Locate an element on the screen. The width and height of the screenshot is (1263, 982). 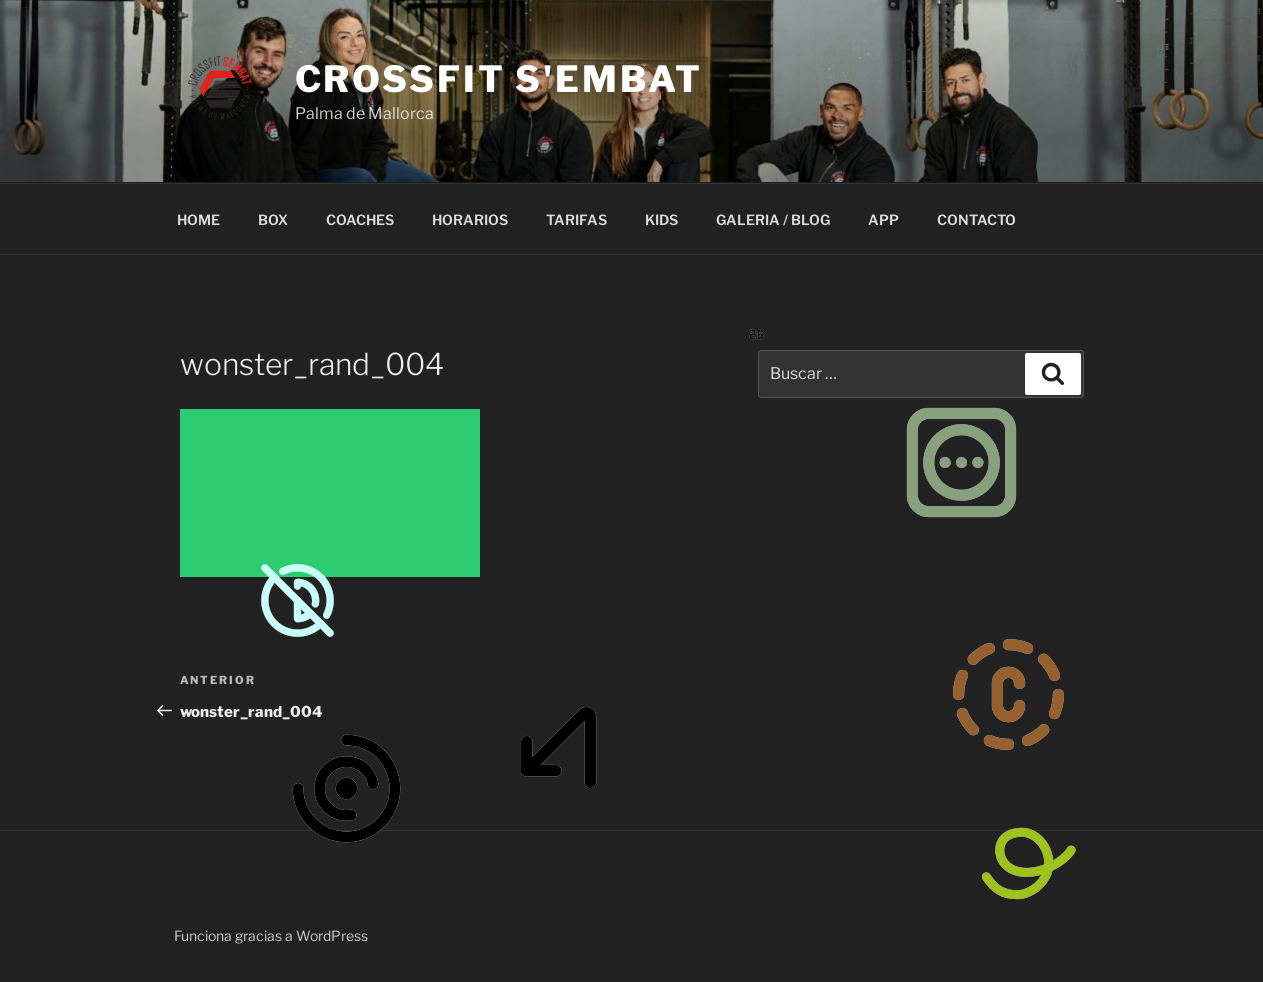
view radial chart or arc graph data is located at coordinates (346, 788).